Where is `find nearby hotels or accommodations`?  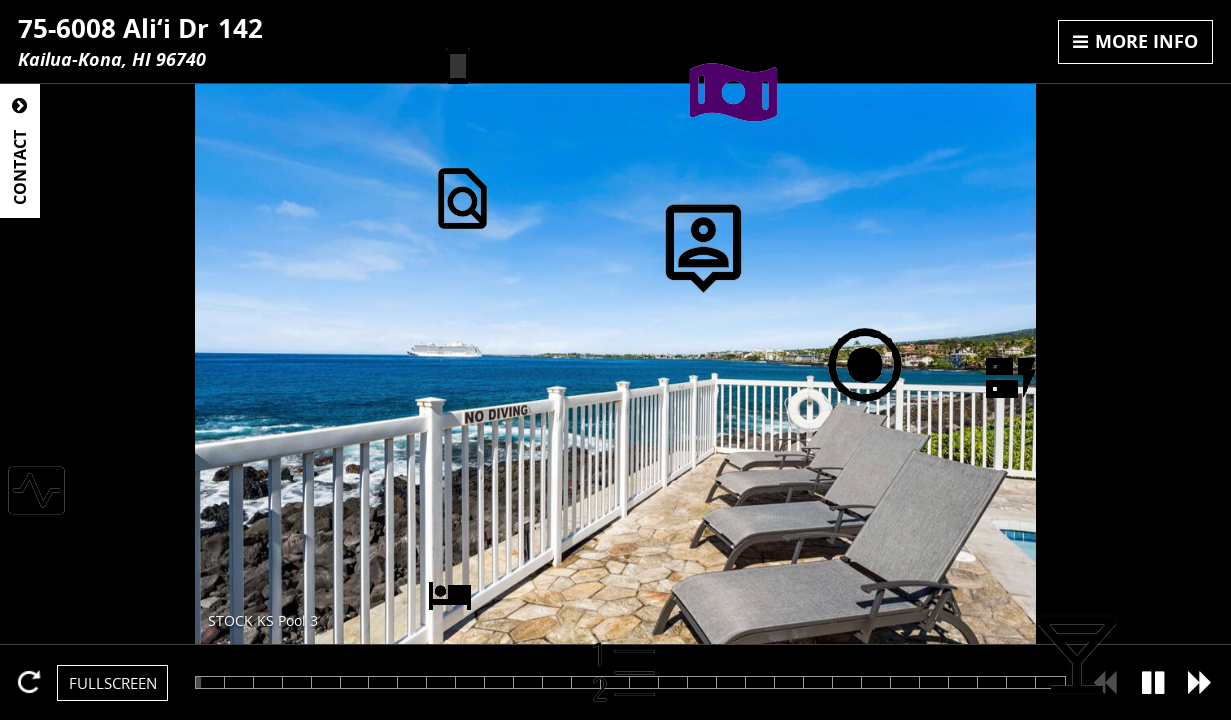
find nearby hotels or accommodations is located at coordinates (450, 595).